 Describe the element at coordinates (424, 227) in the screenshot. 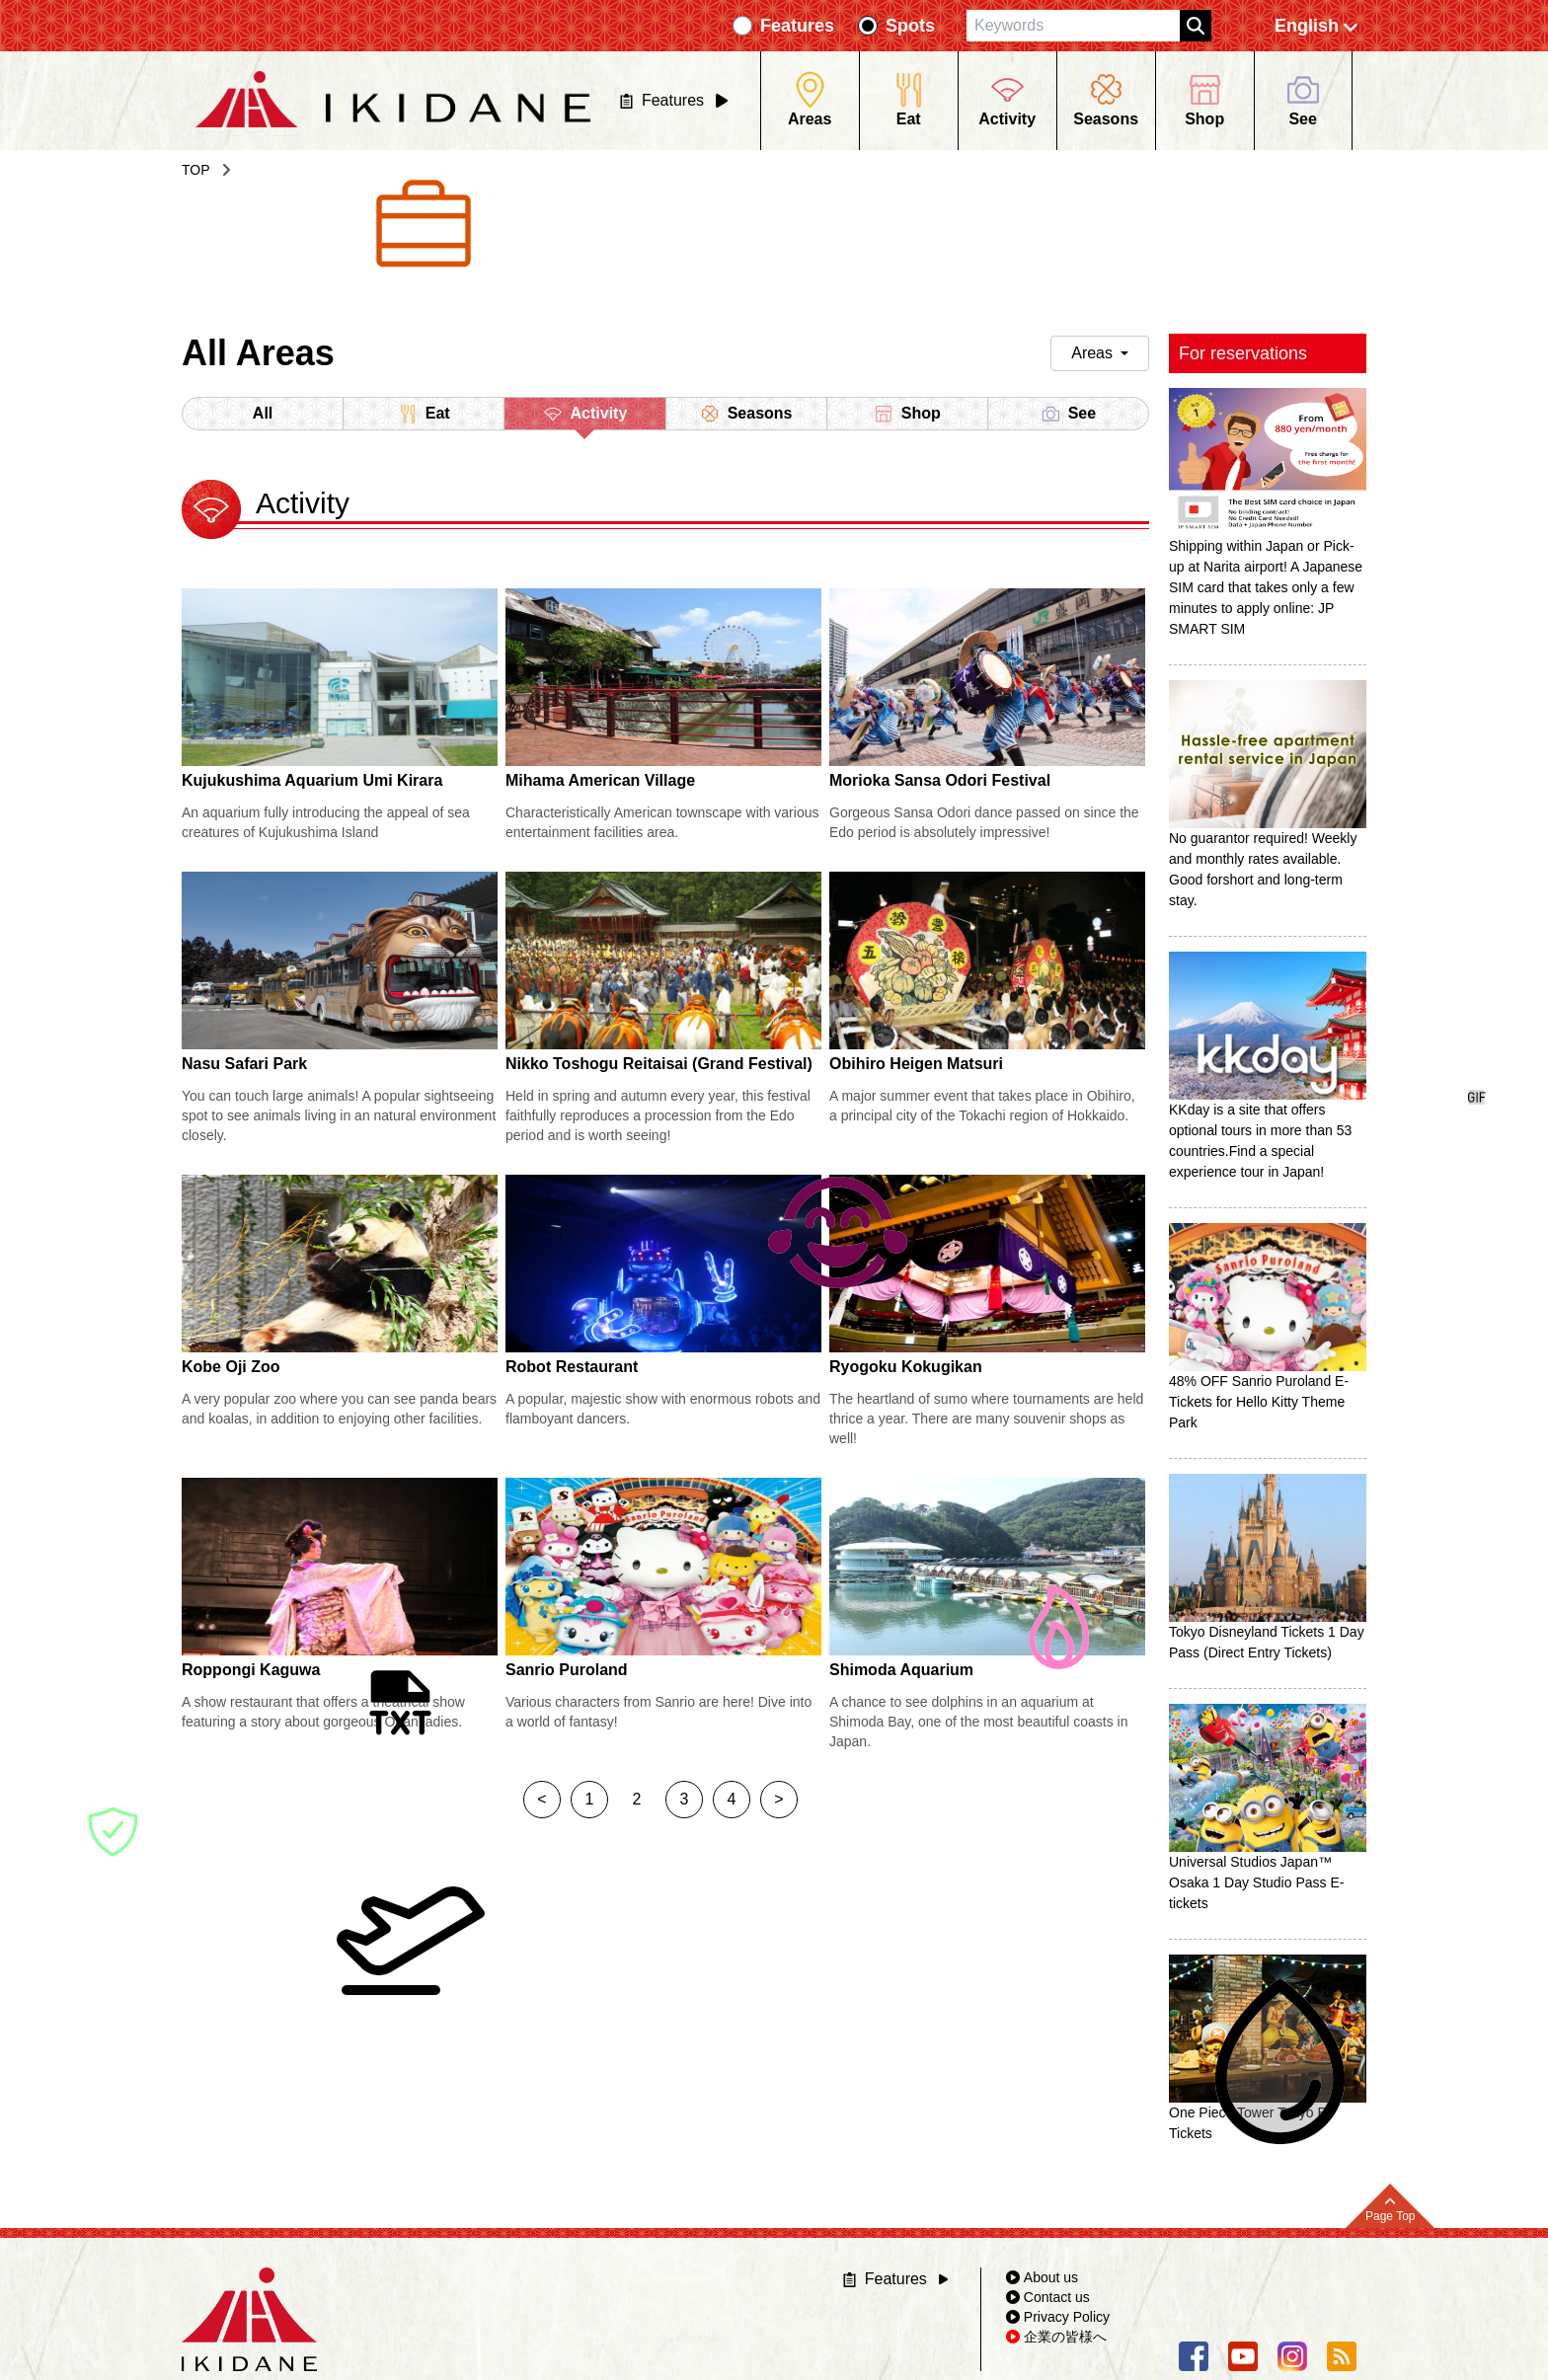

I see `access work or business documents` at that location.